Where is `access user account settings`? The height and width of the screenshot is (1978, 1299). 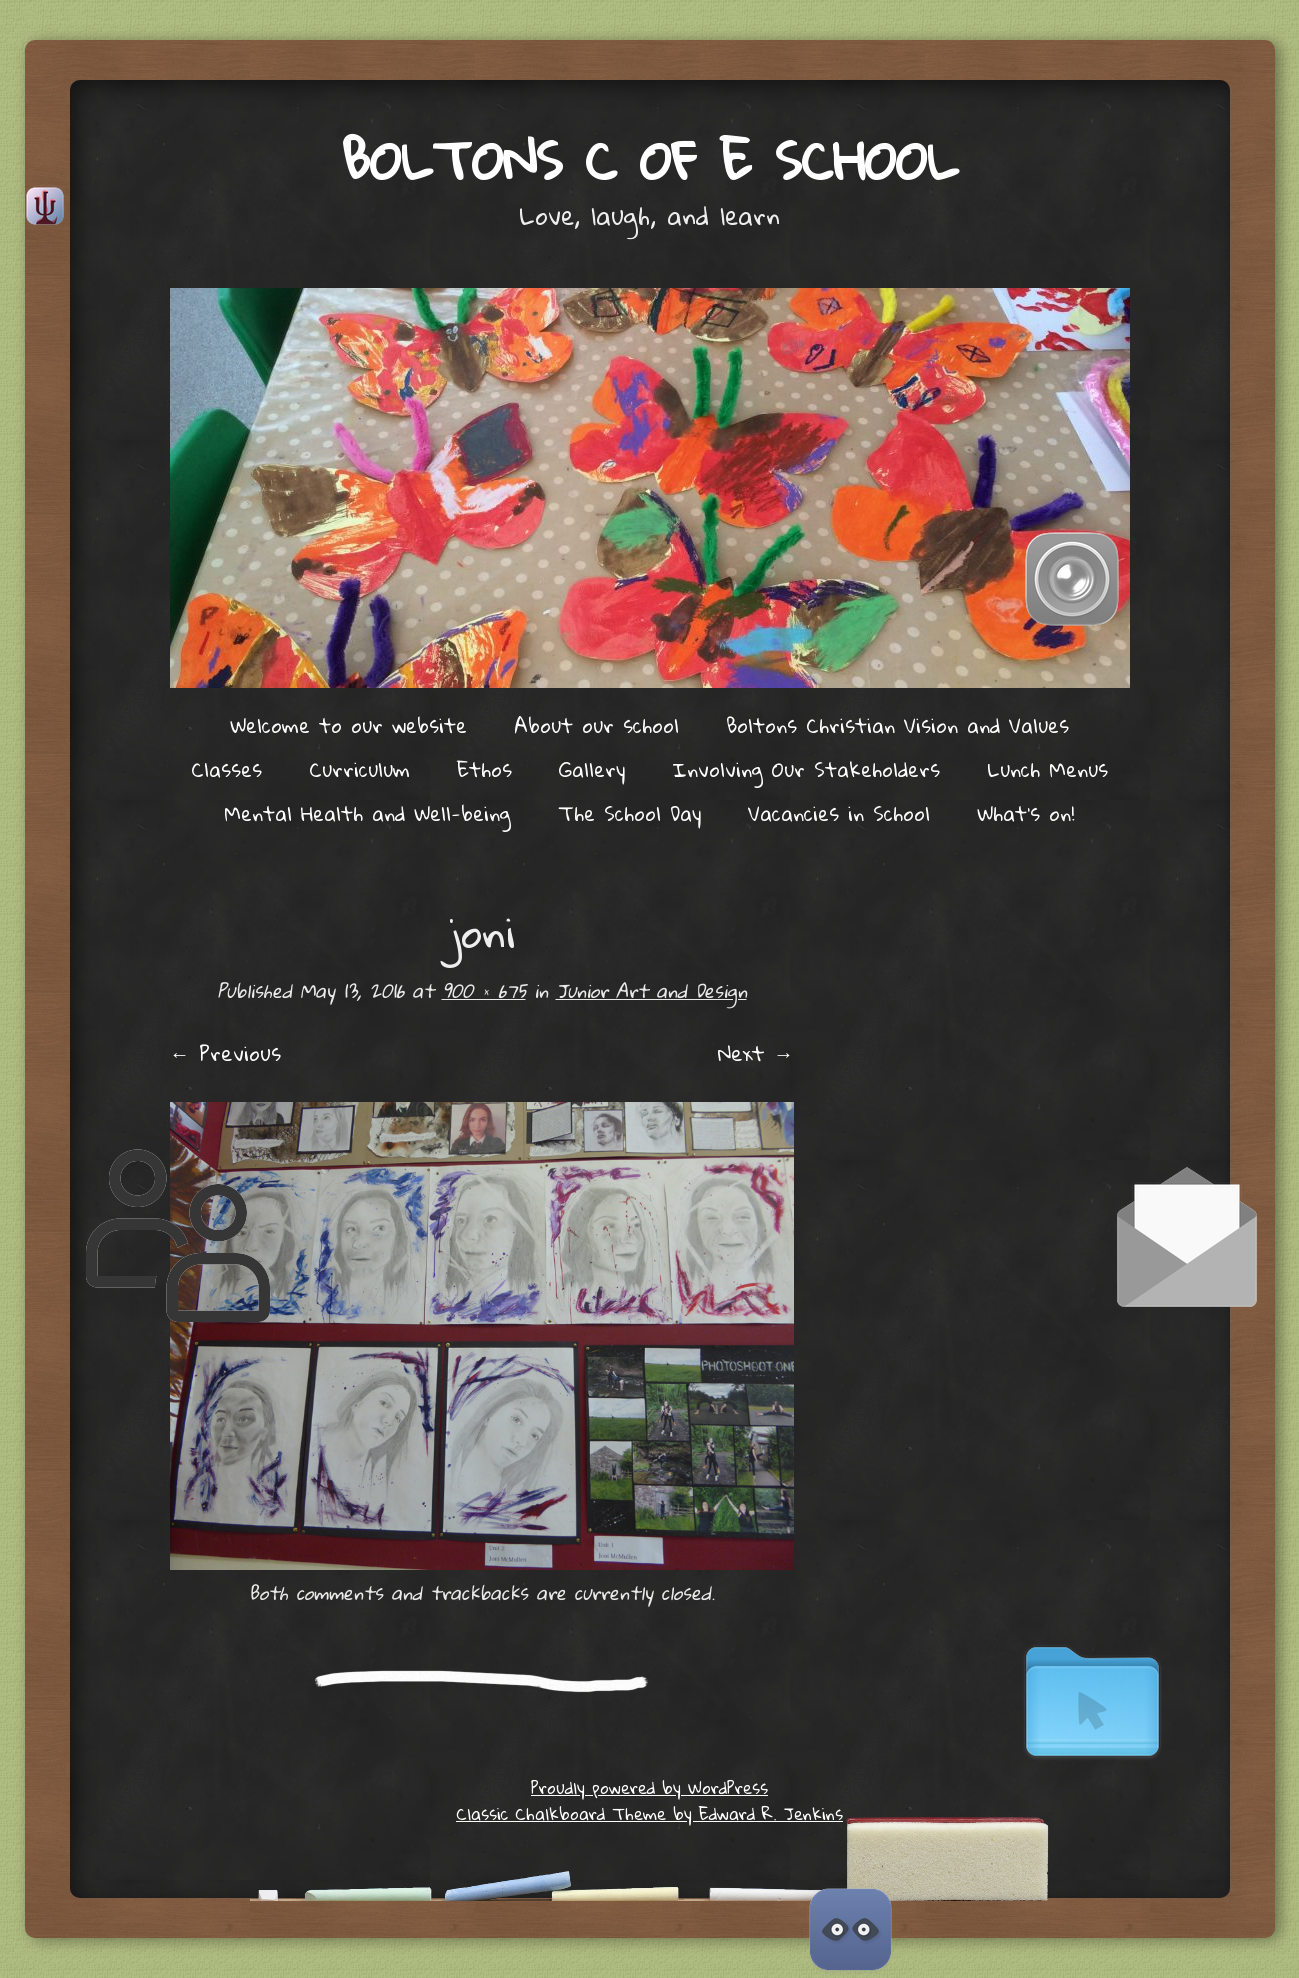
access user account settings is located at coordinates (178, 1230).